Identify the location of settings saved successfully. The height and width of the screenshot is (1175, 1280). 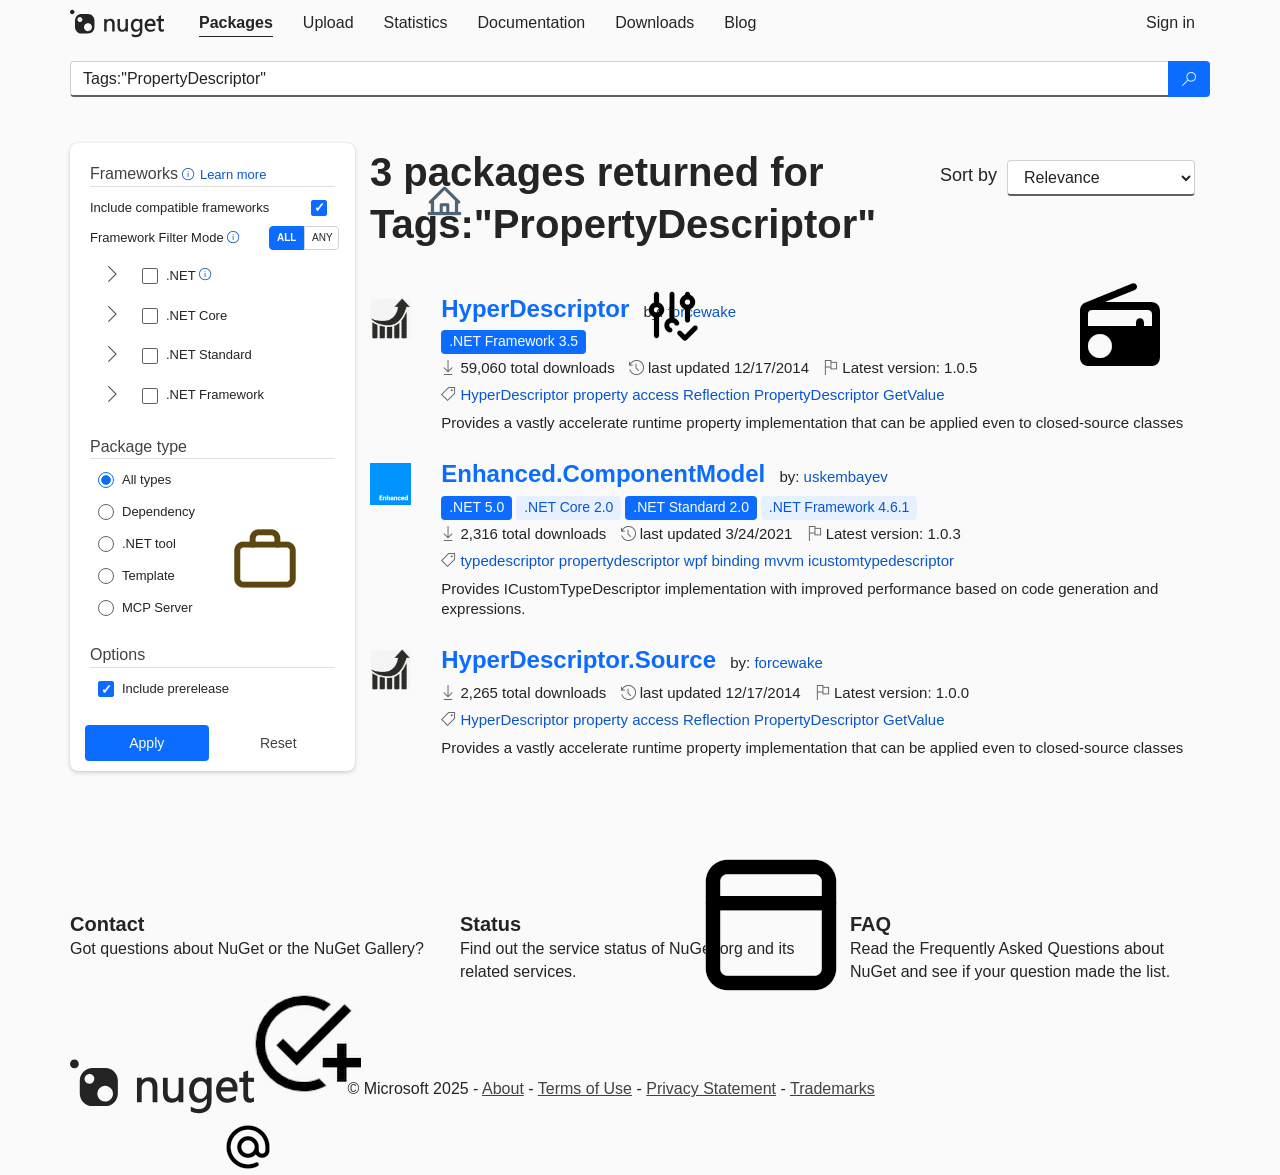
(672, 315).